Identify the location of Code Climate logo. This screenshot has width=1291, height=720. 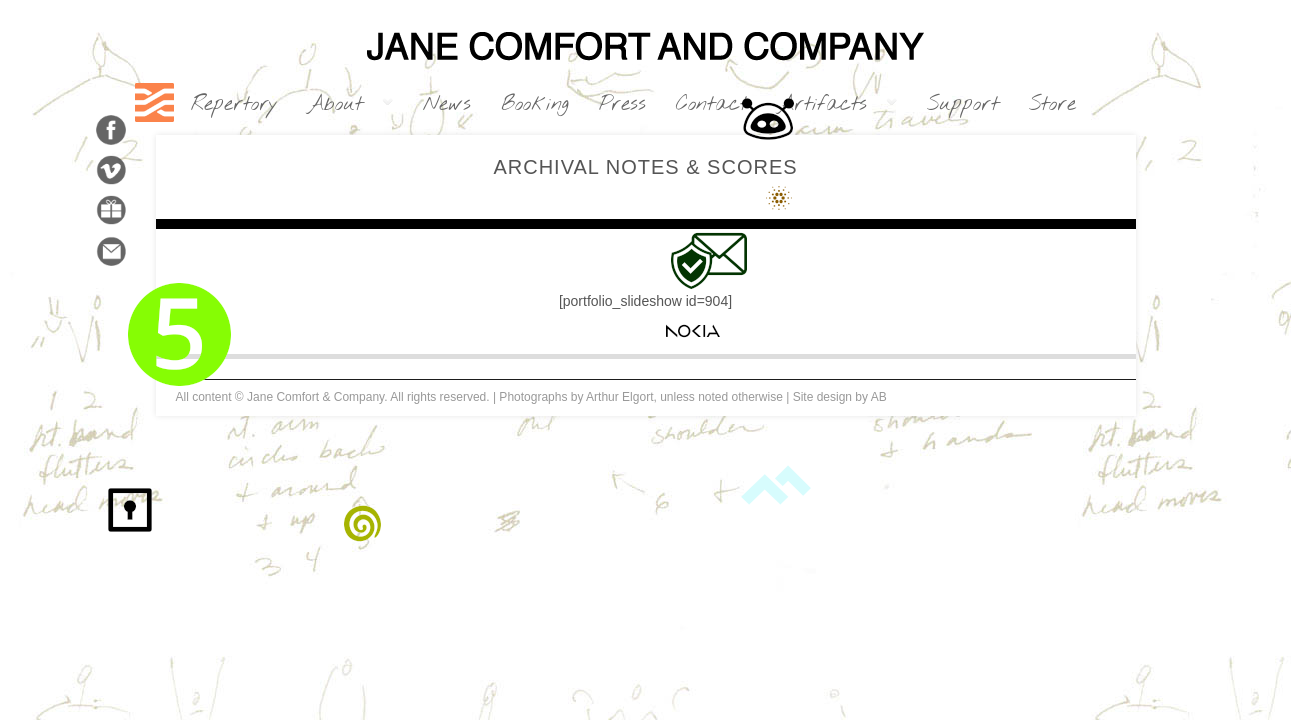
(776, 485).